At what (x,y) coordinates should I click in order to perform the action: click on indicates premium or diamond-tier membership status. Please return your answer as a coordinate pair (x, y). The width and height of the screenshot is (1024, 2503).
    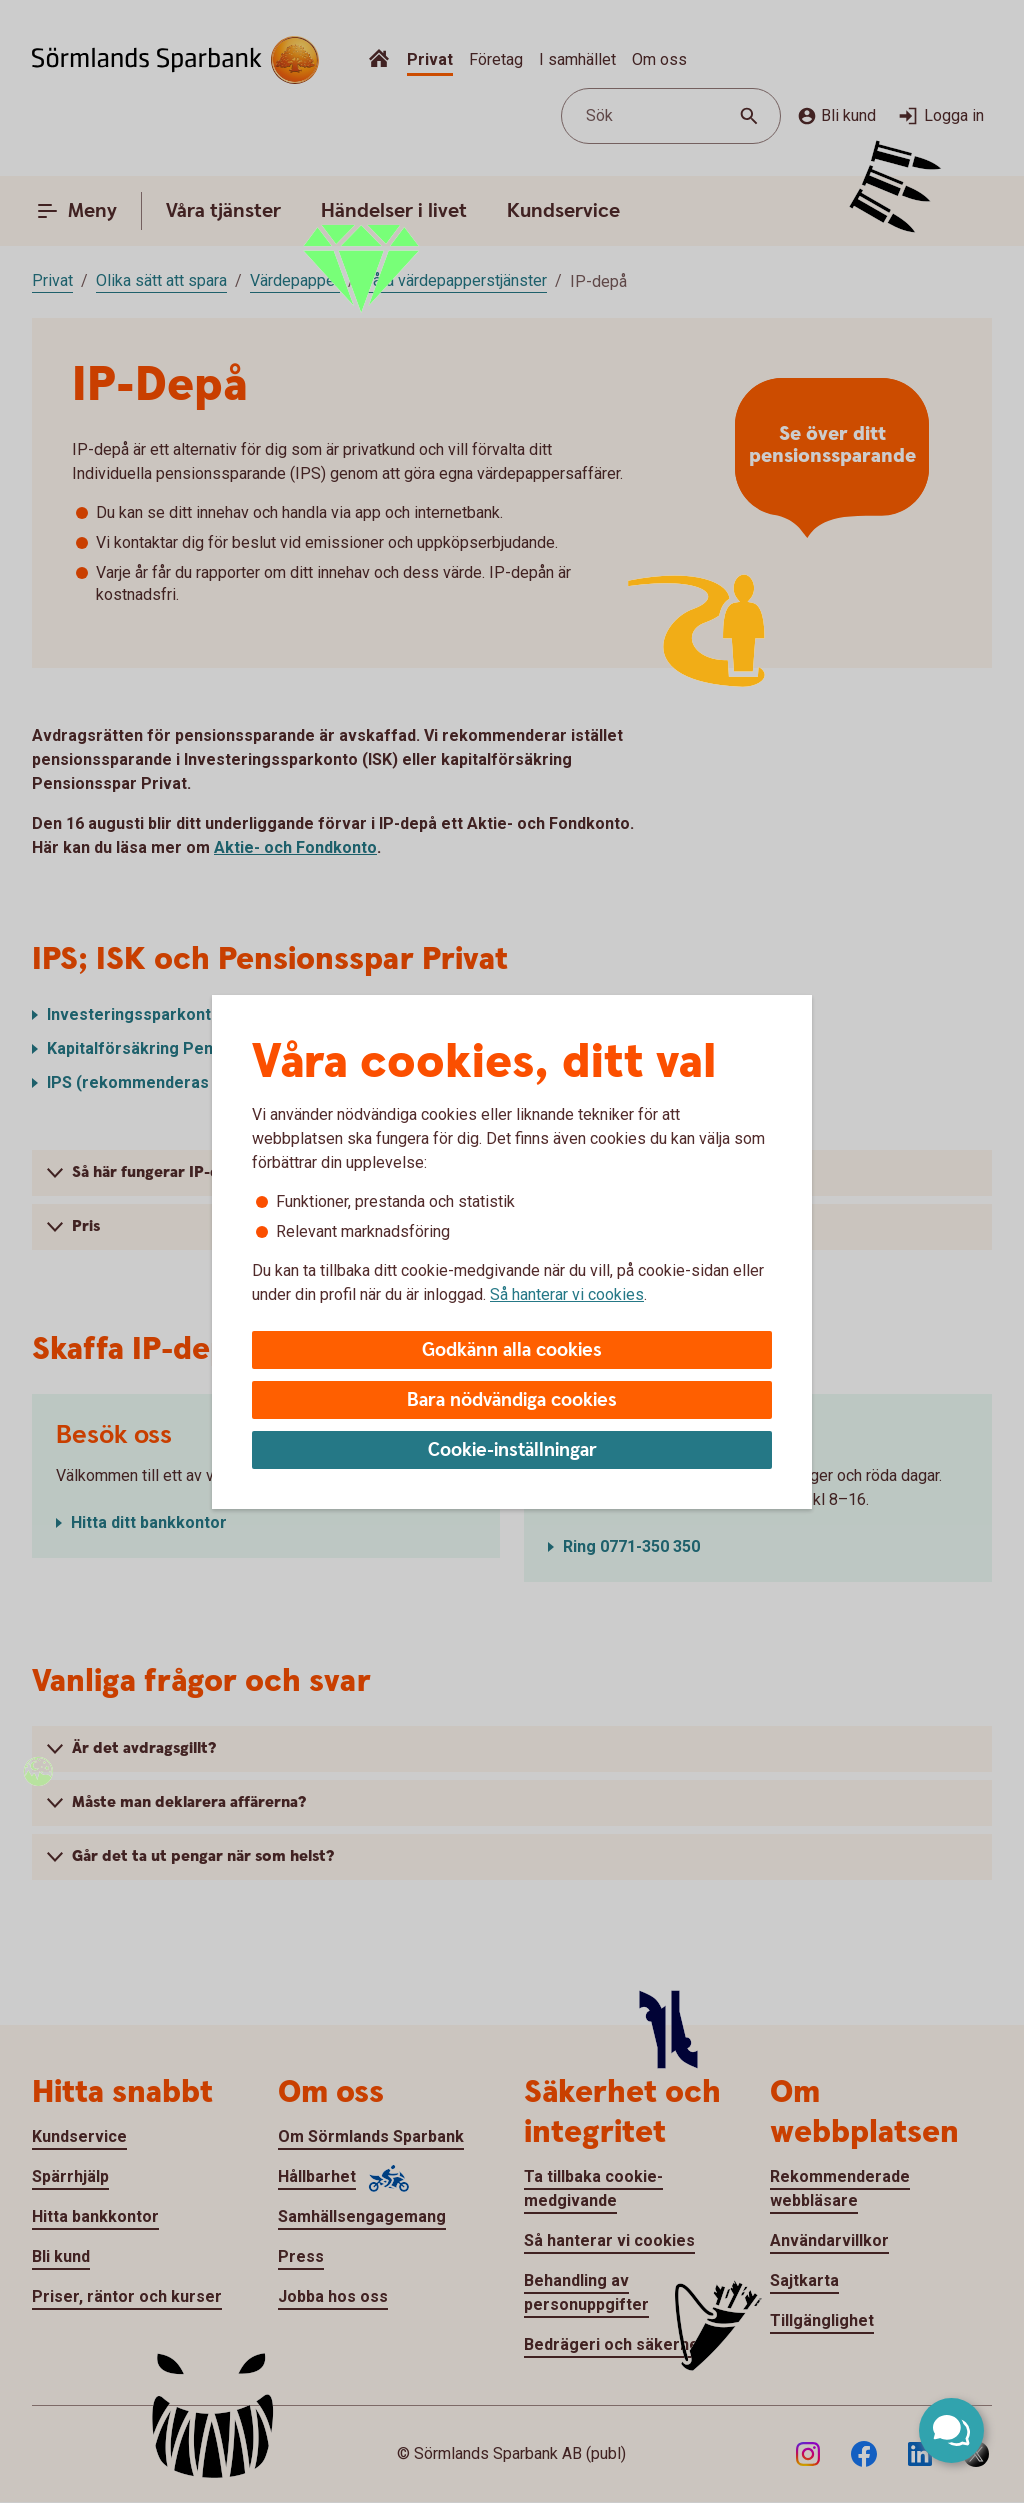
    Looking at the image, I should click on (361, 264).